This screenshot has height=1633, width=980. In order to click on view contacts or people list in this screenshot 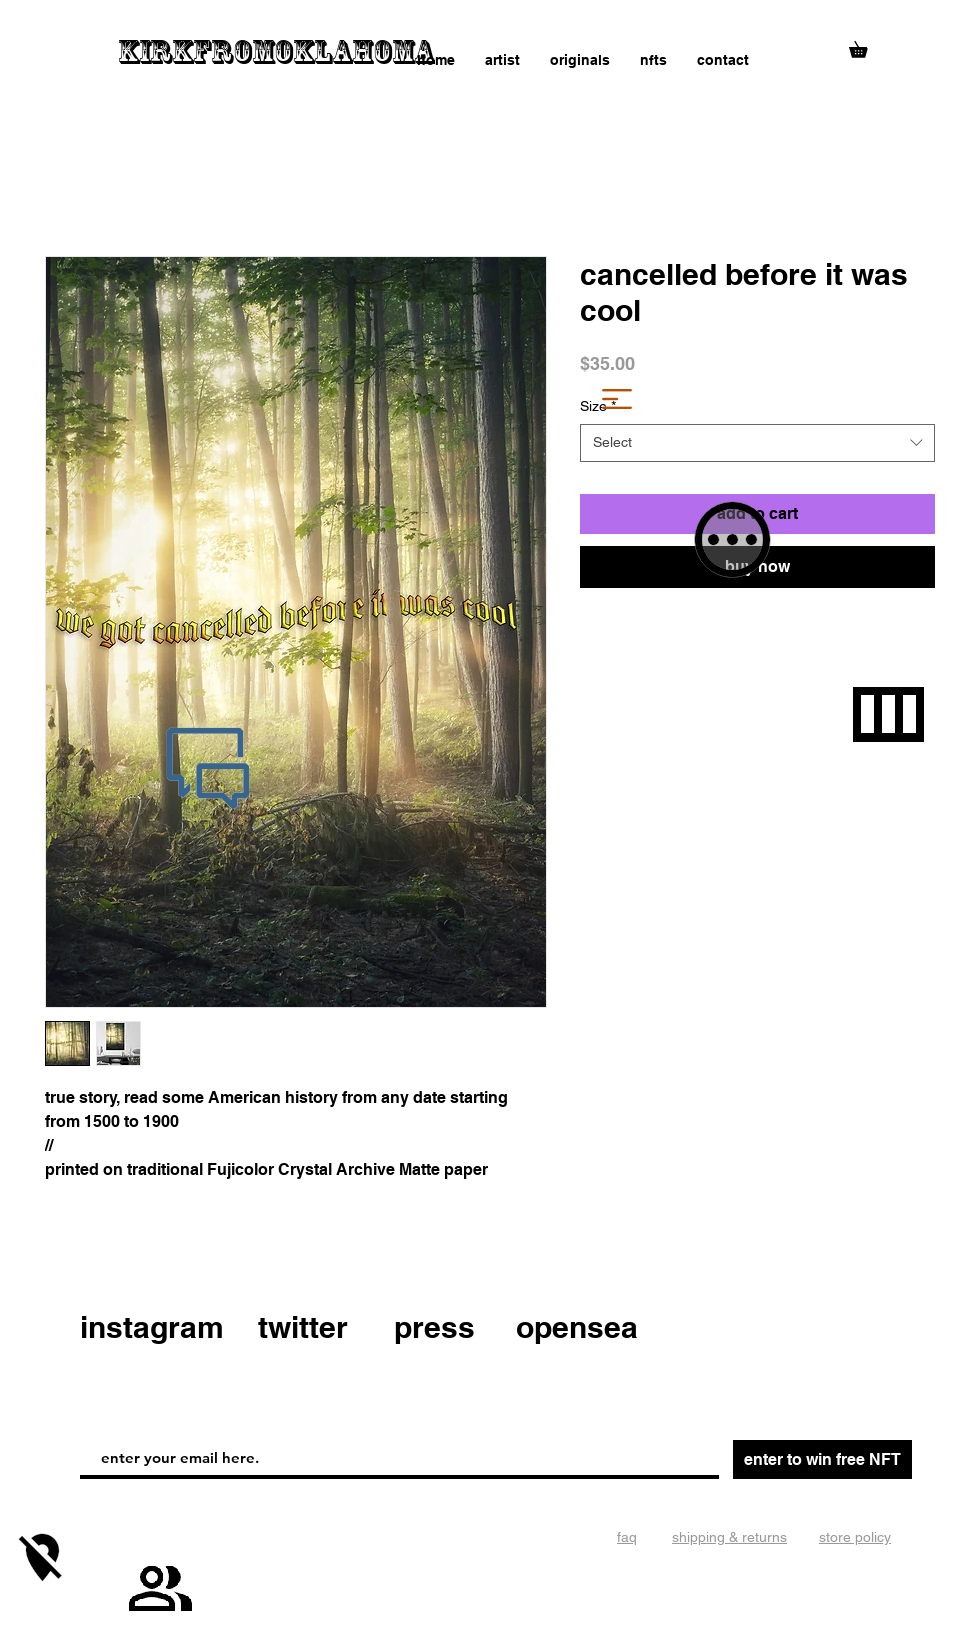, I will do `click(160, 1588)`.